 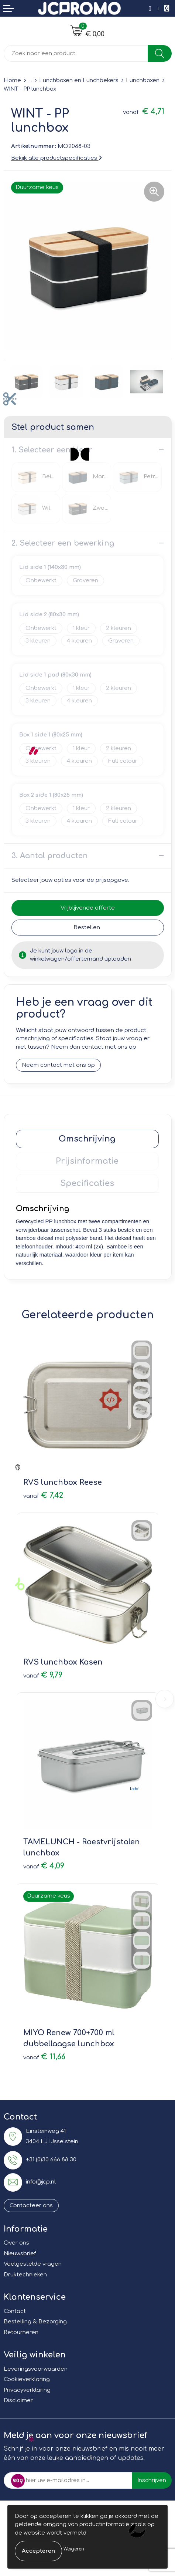 What do you see at coordinates (110, 1400) in the screenshot?
I see `google summer of code program logo` at bounding box center [110, 1400].